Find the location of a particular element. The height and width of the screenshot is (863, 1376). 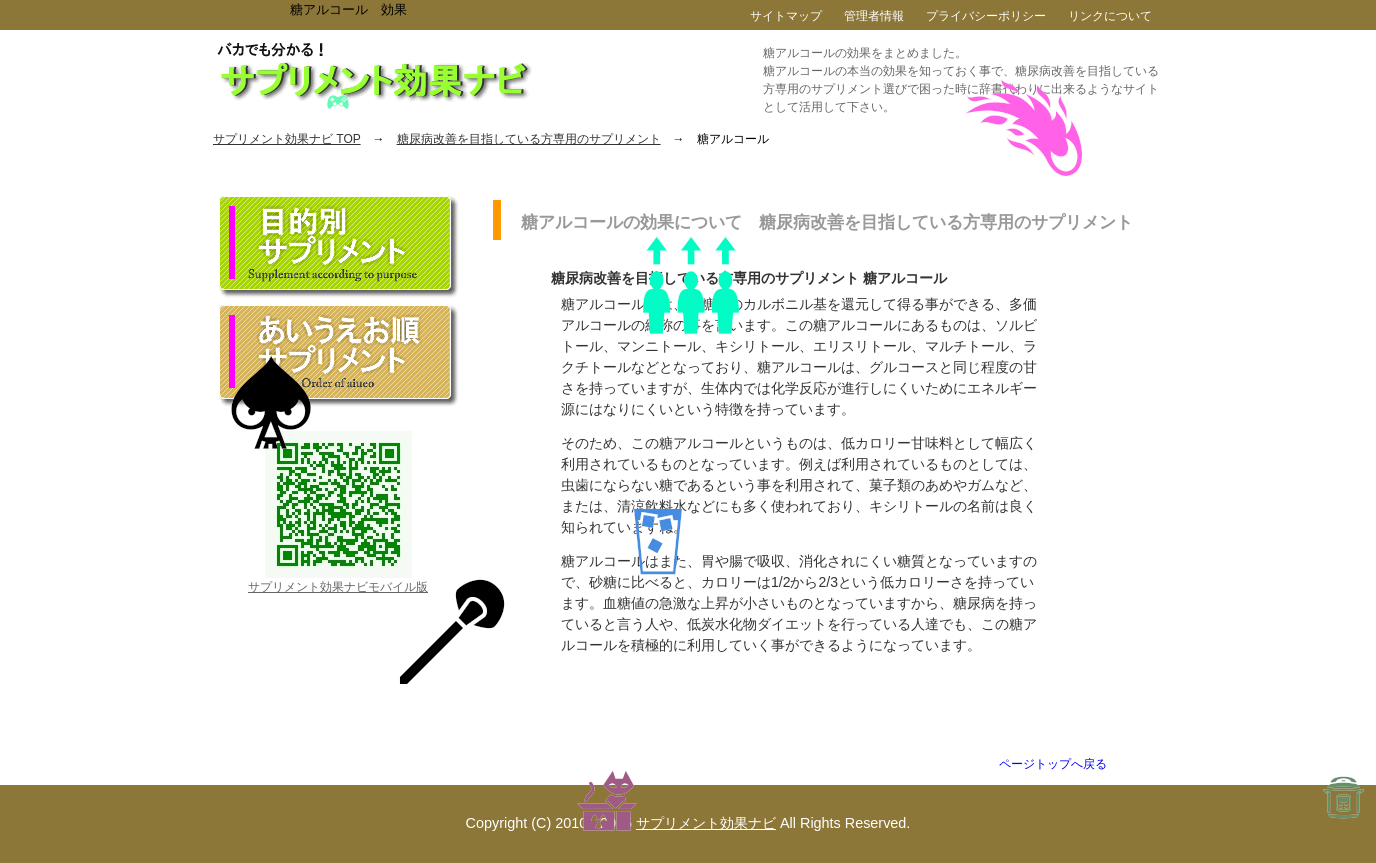

dental examination tool icon is located at coordinates (452, 631).